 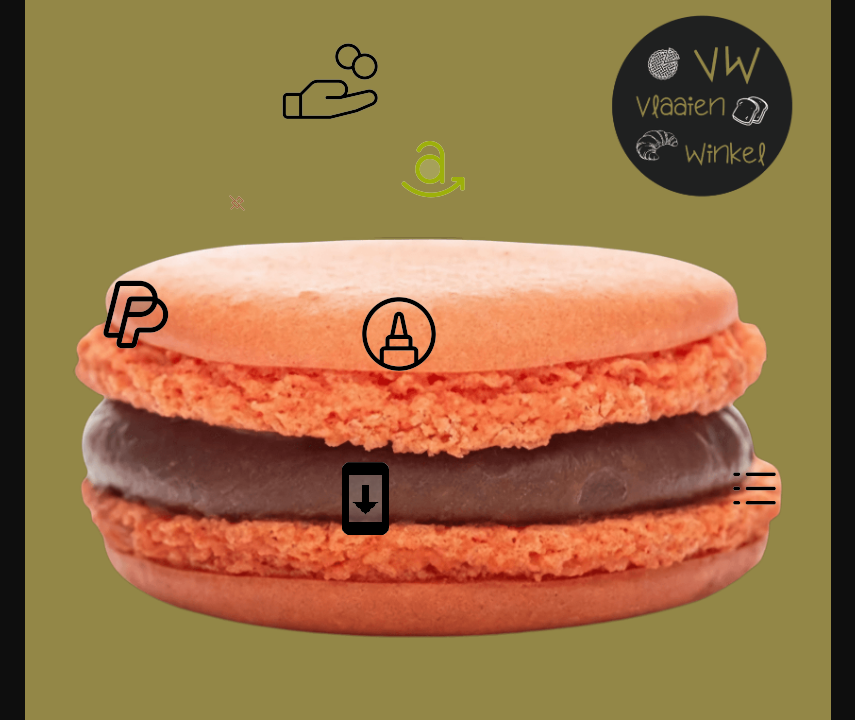 I want to click on view a bulleted list, so click(x=754, y=488).